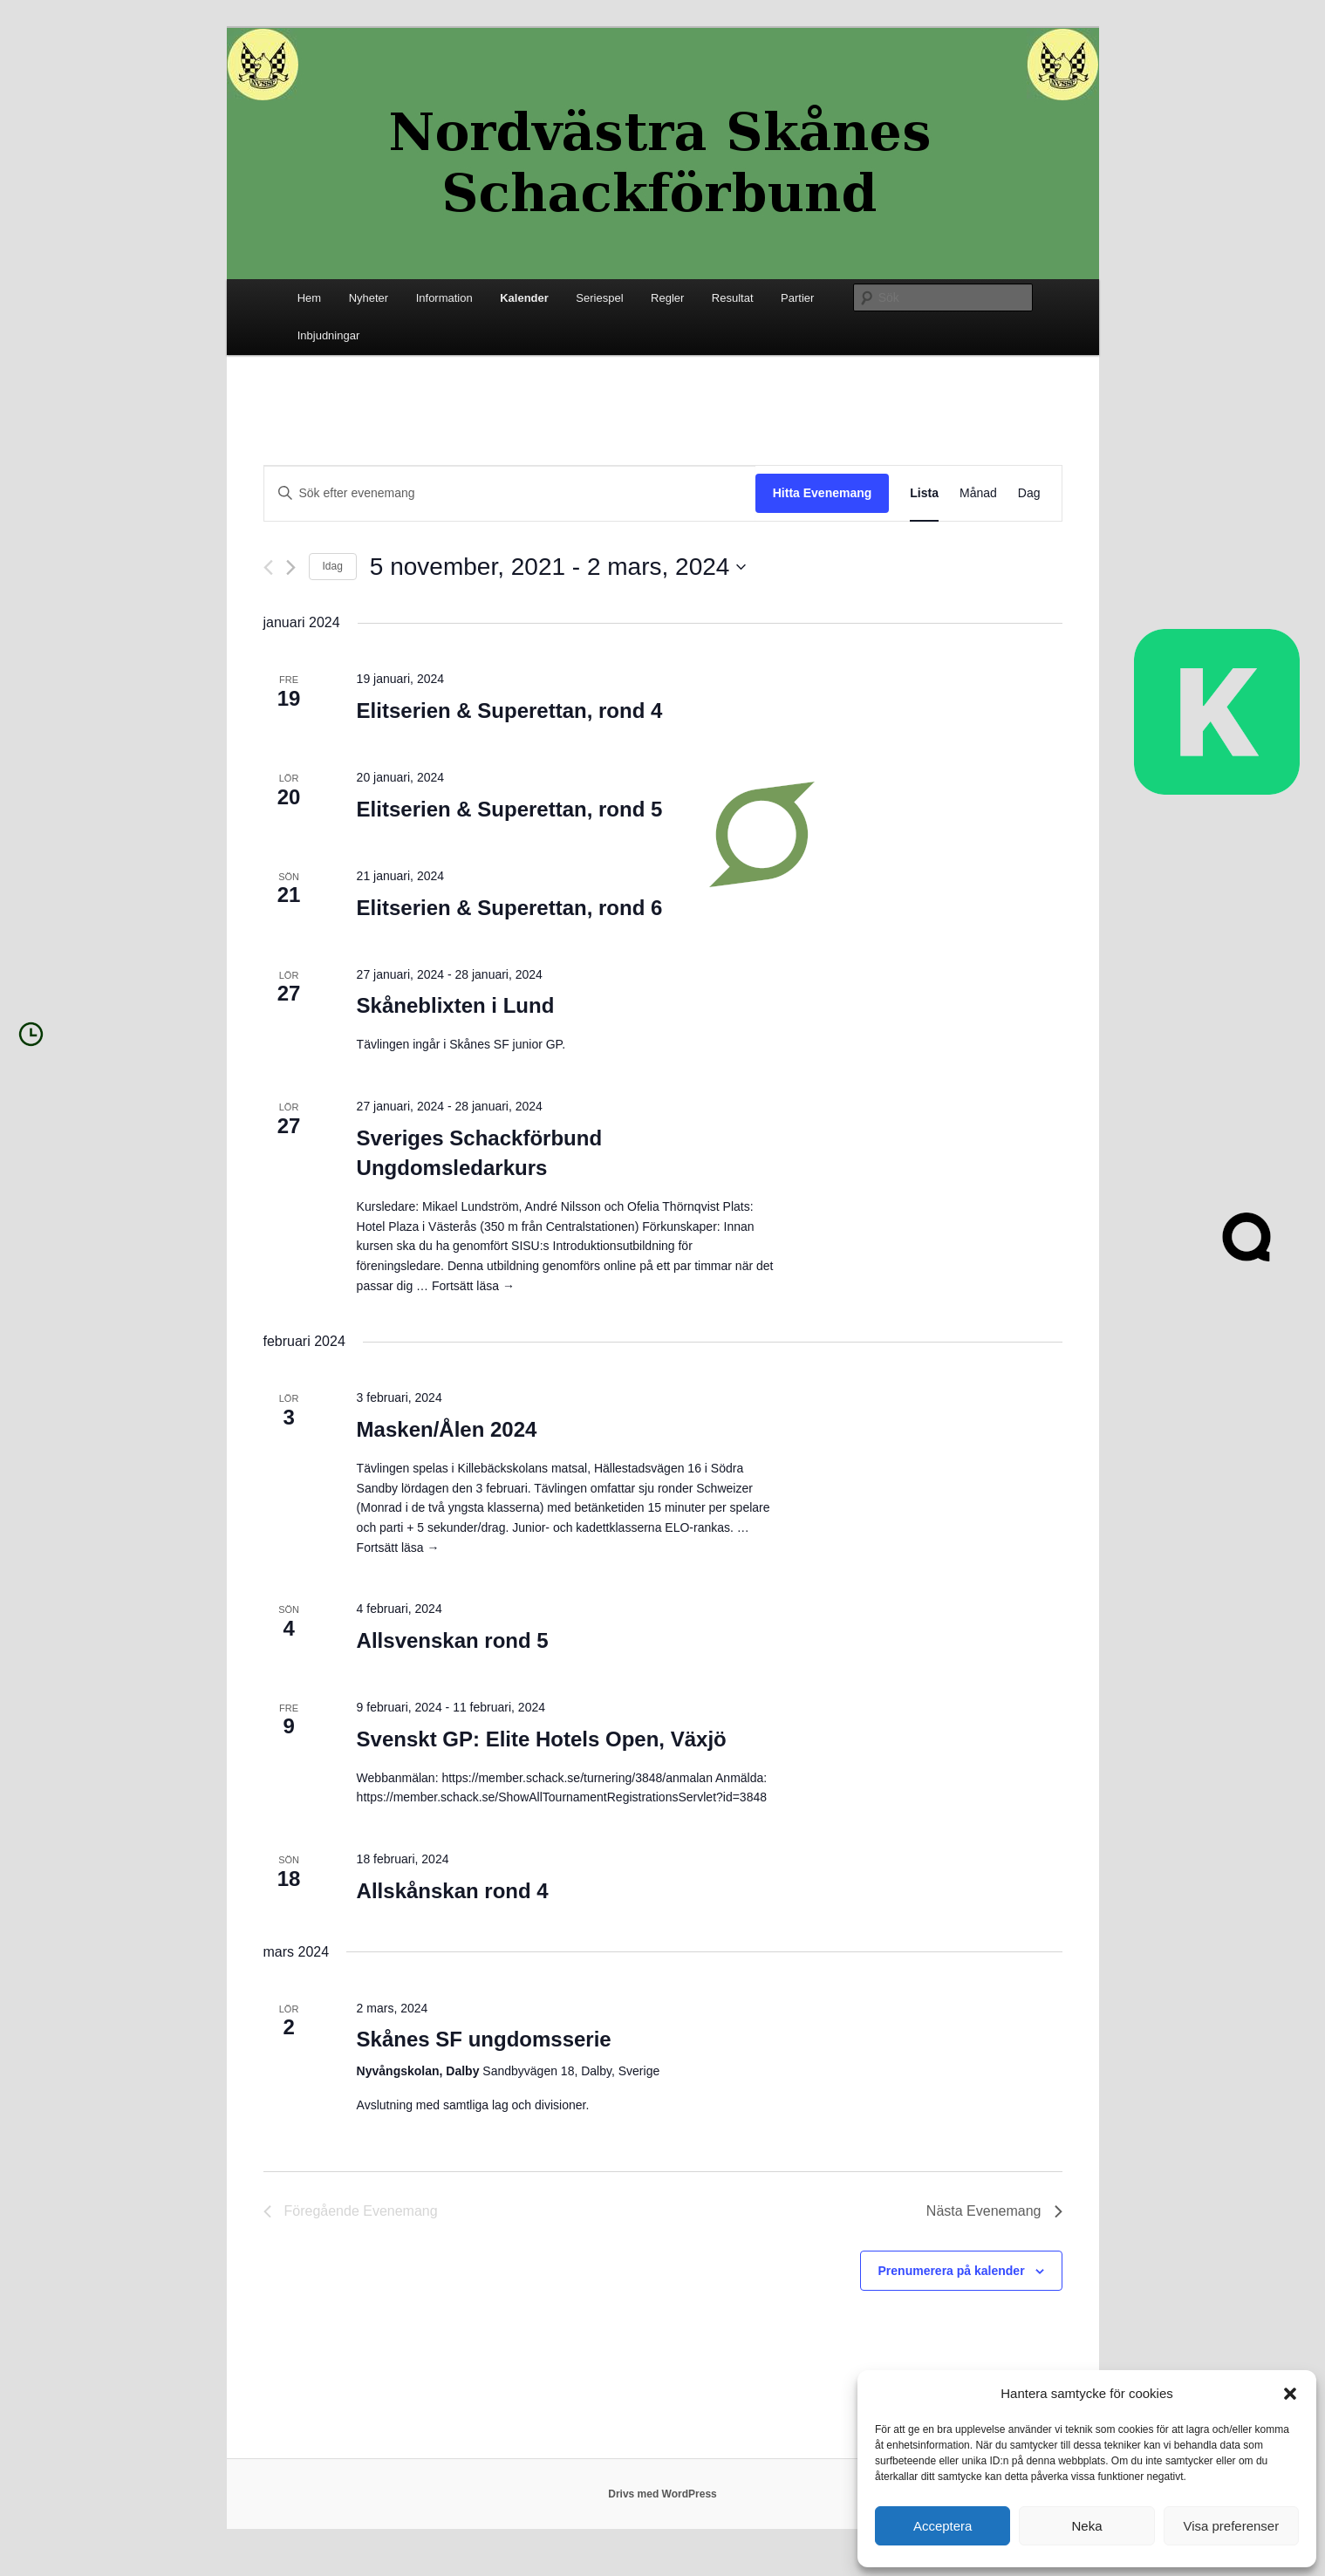  Describe the element at coordinates (1246, 1237) in the screenshot. I see `open the Quizlet app` at that location.